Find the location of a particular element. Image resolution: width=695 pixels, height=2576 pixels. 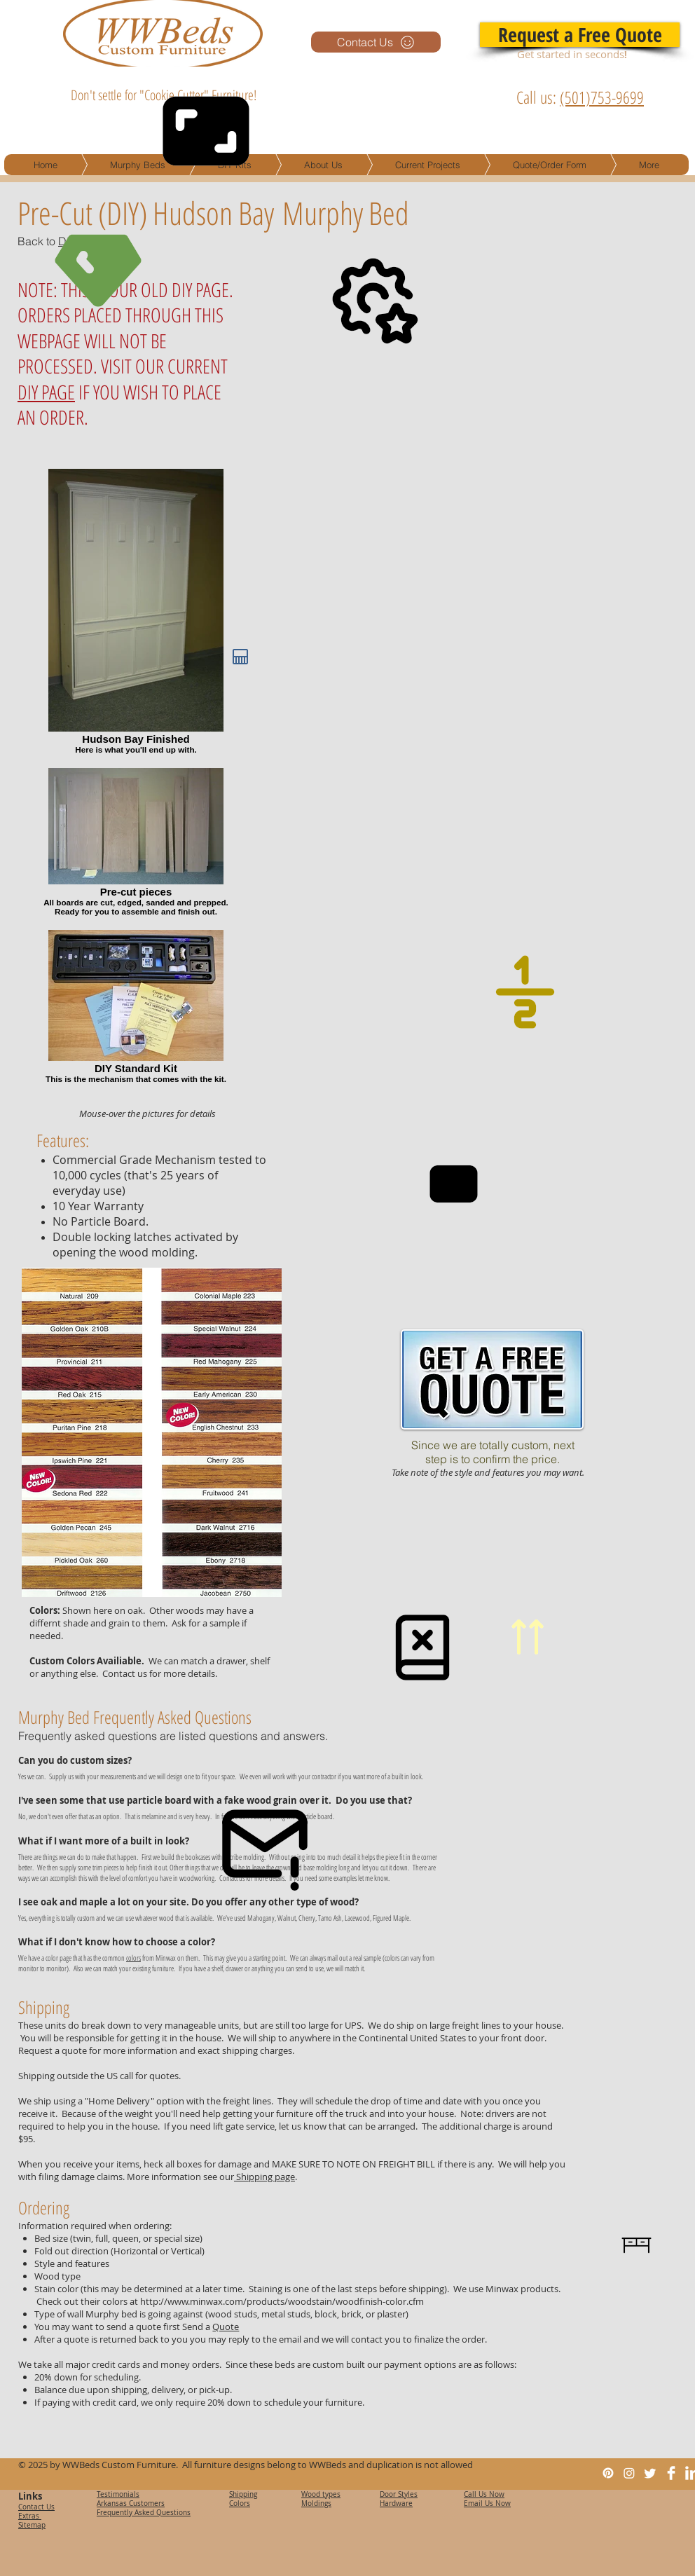

sort items in ascending order is located at coordinates (528, 1637).